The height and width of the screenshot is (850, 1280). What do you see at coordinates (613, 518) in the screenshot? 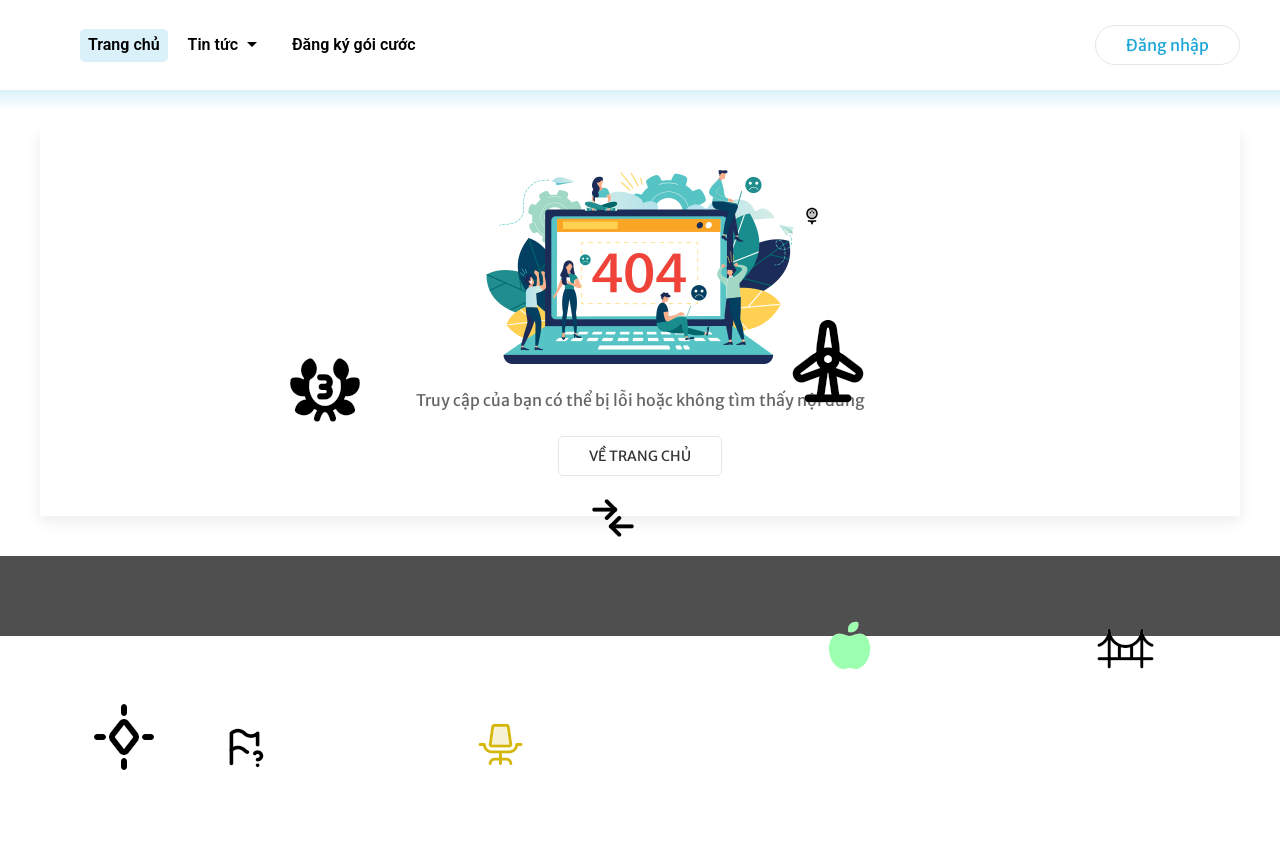
I see `compare or show differences between items` at bounding box center [613, 518].